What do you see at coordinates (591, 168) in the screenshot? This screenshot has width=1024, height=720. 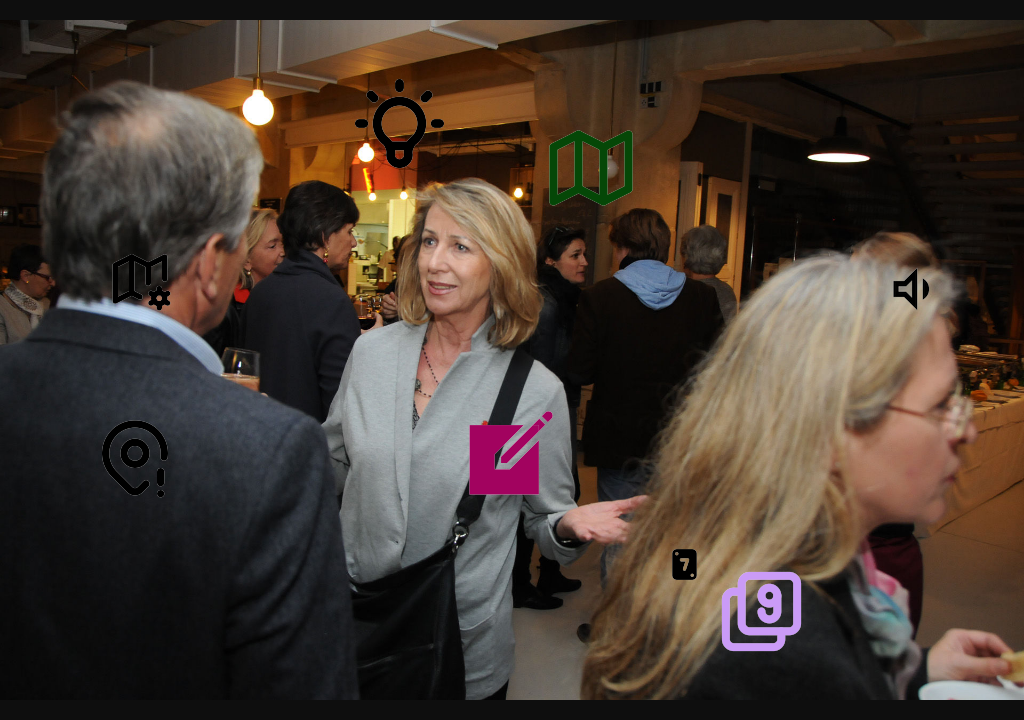 I see `view map or navigation` at bounding box center [591, 168].